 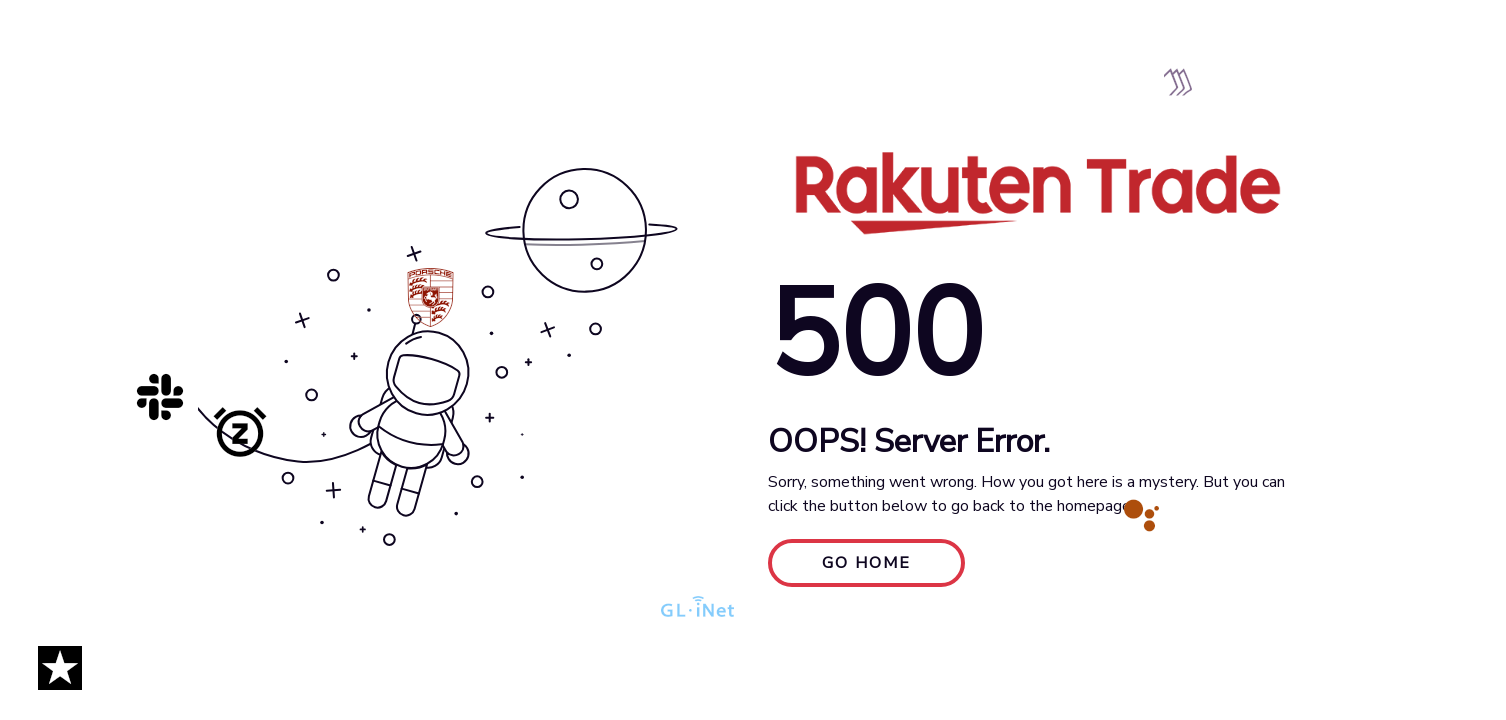 I want to click on link to Coveralls code coverage service, so click(x=60, y=668).